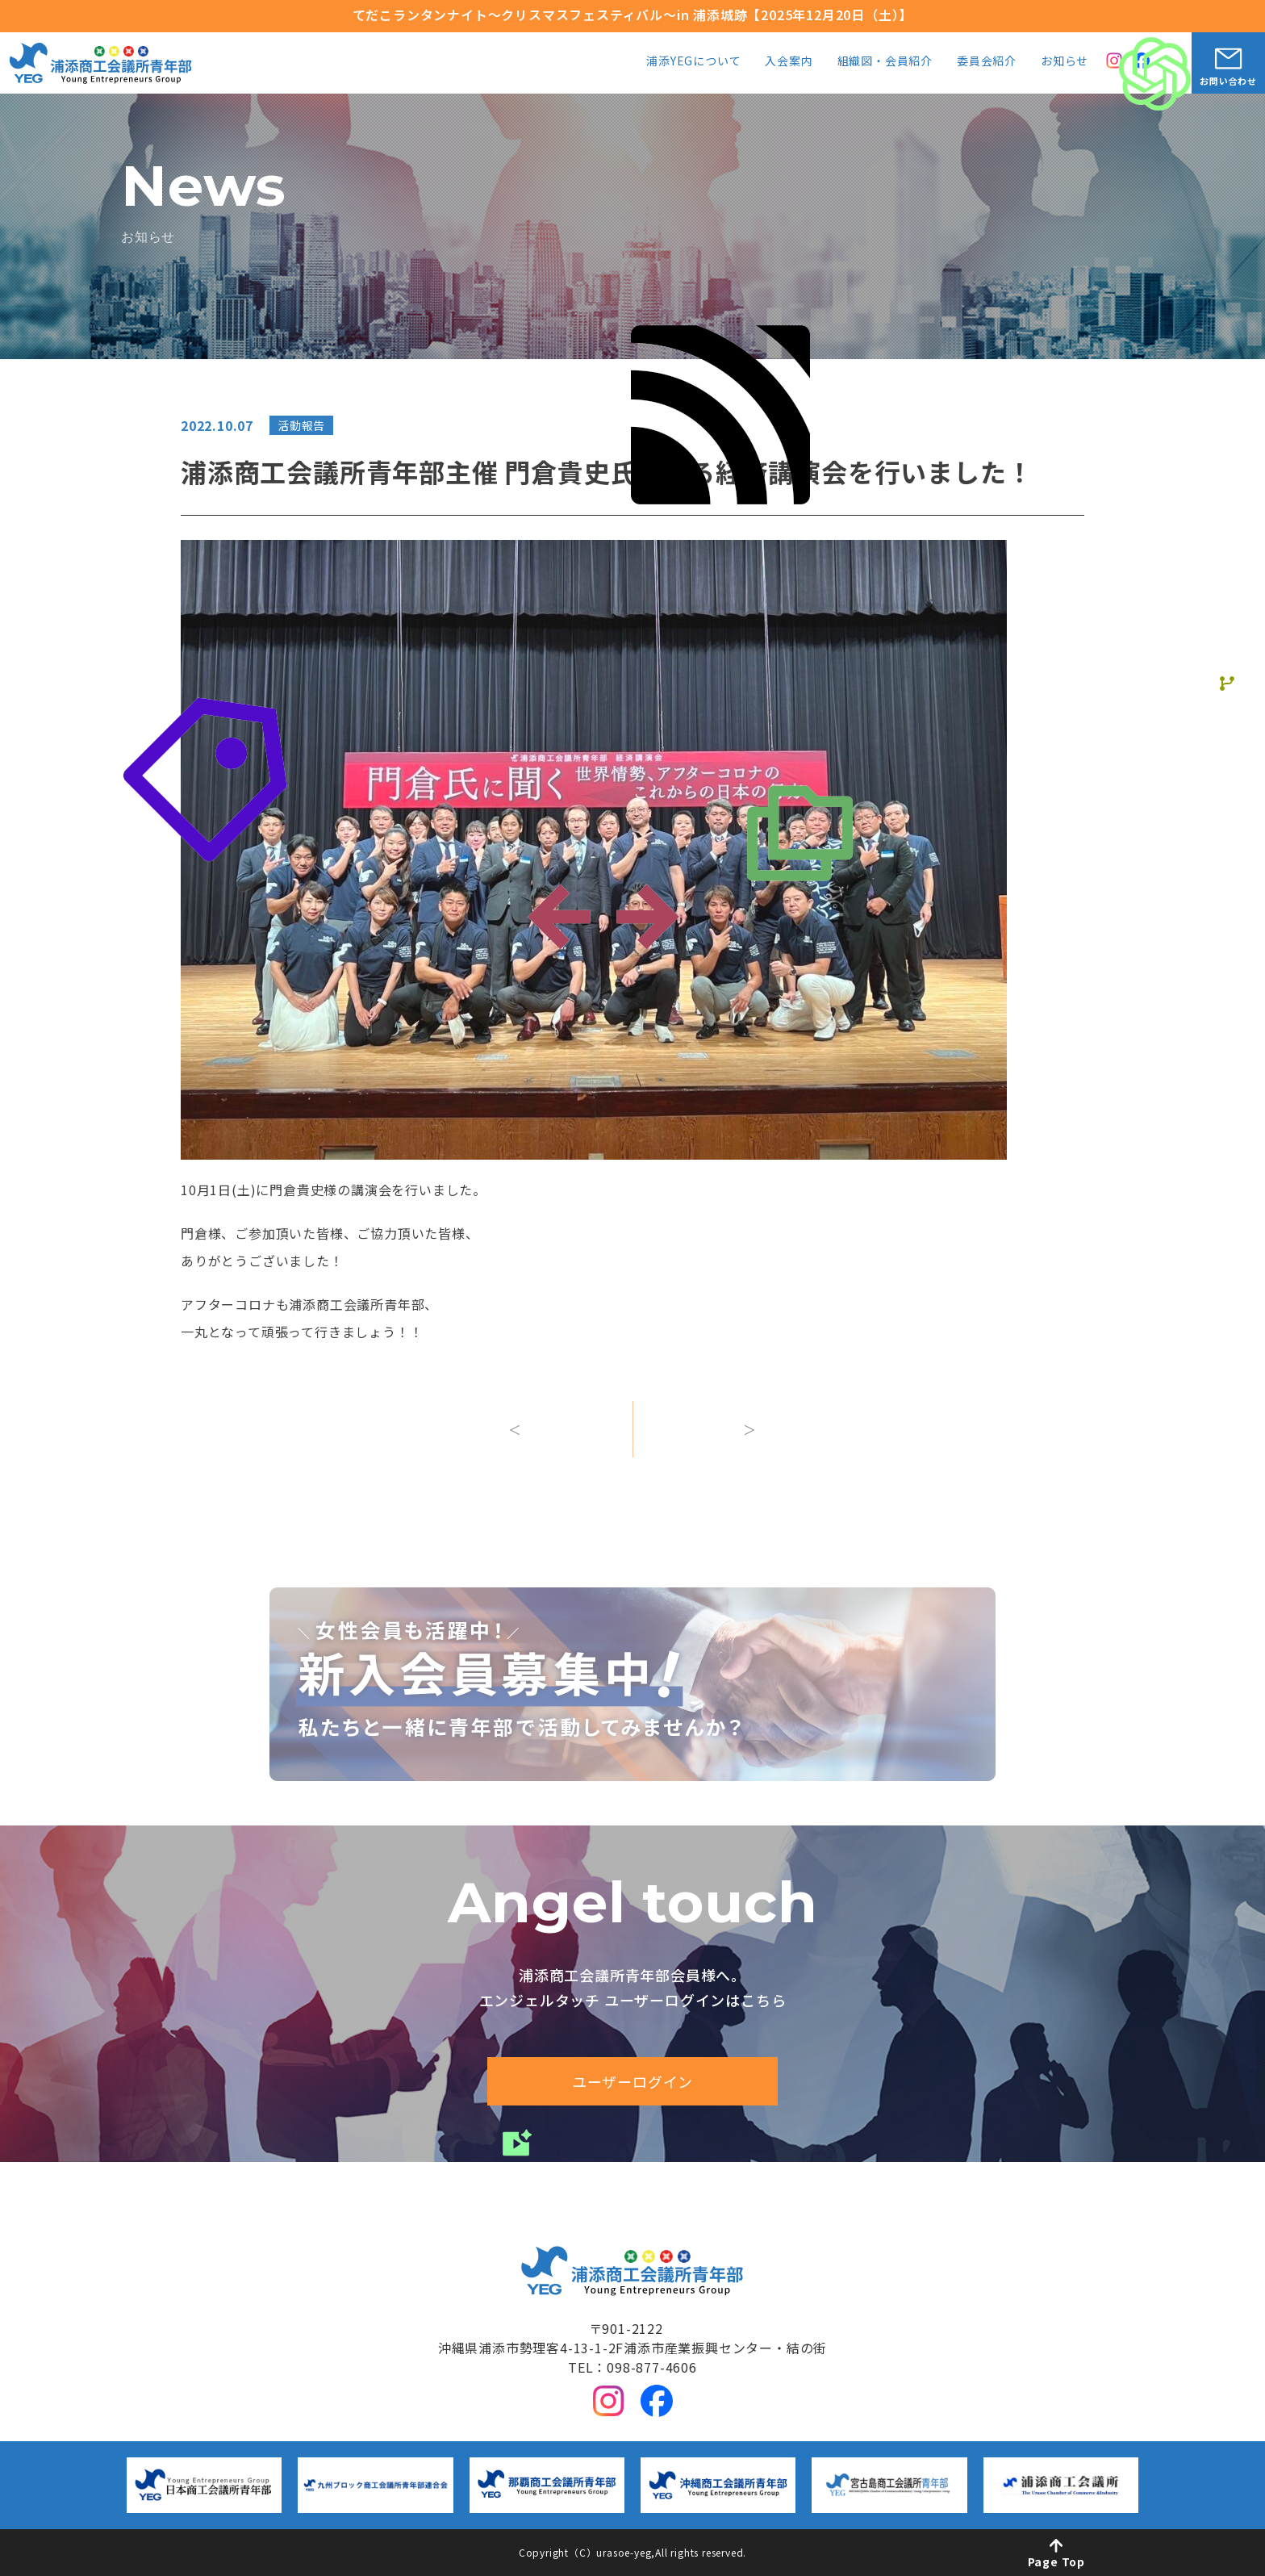 The height and width of the screenshot is (2576, 1265). What do you see at coordinates (516, 2143) in the screenshot?
I see `access AI-powered video features` at bounding box center [516, 2143].